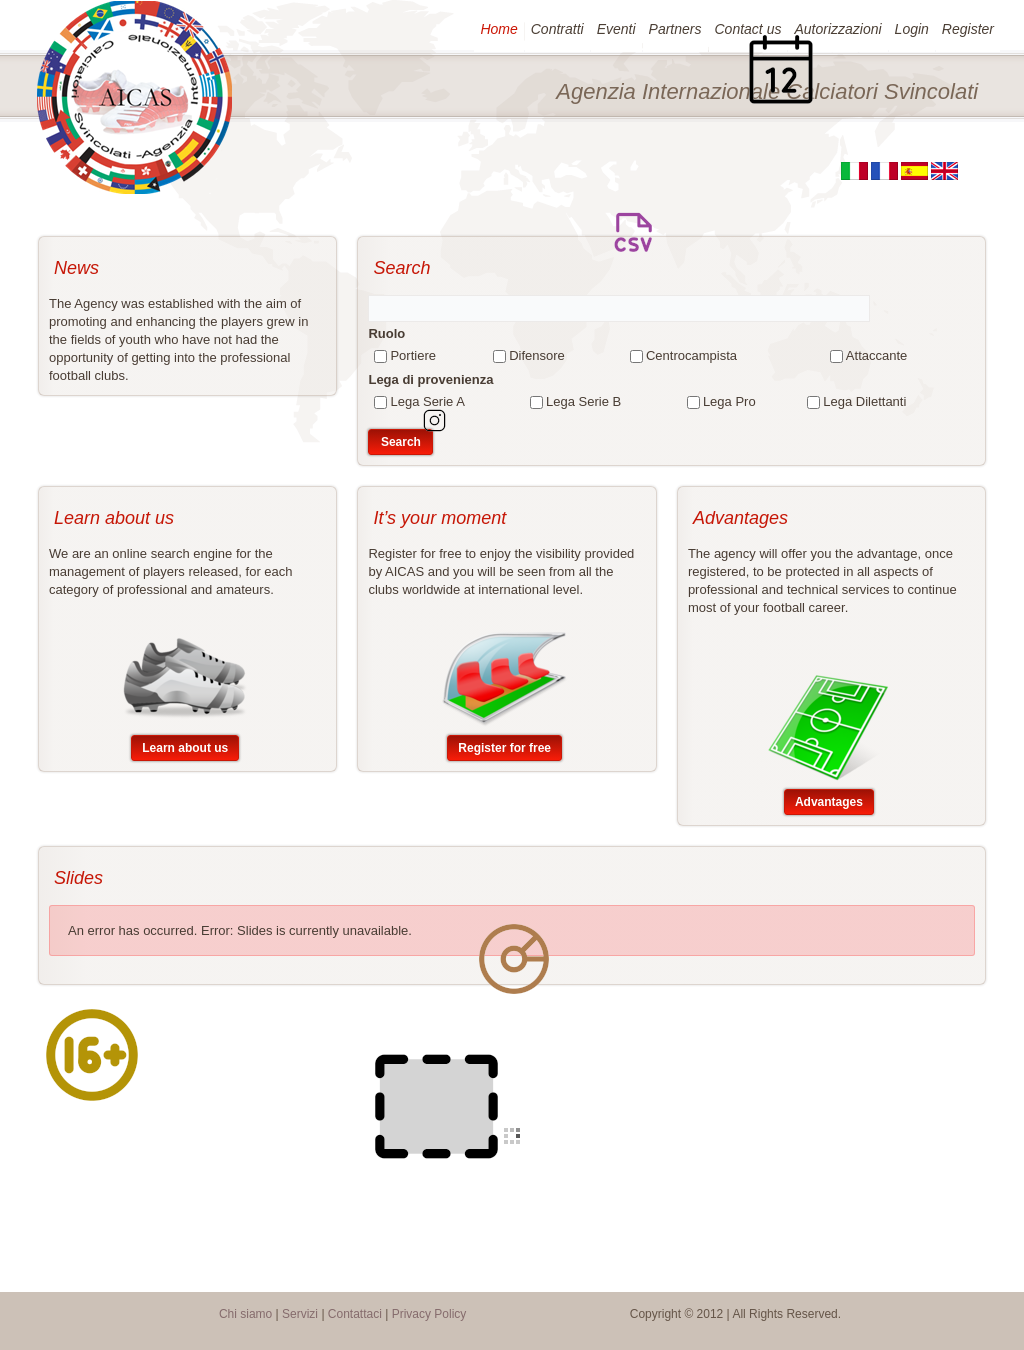  Describe the element at coordinates (434, 420) in the screenshot. I see `open Instagram app` at that location.